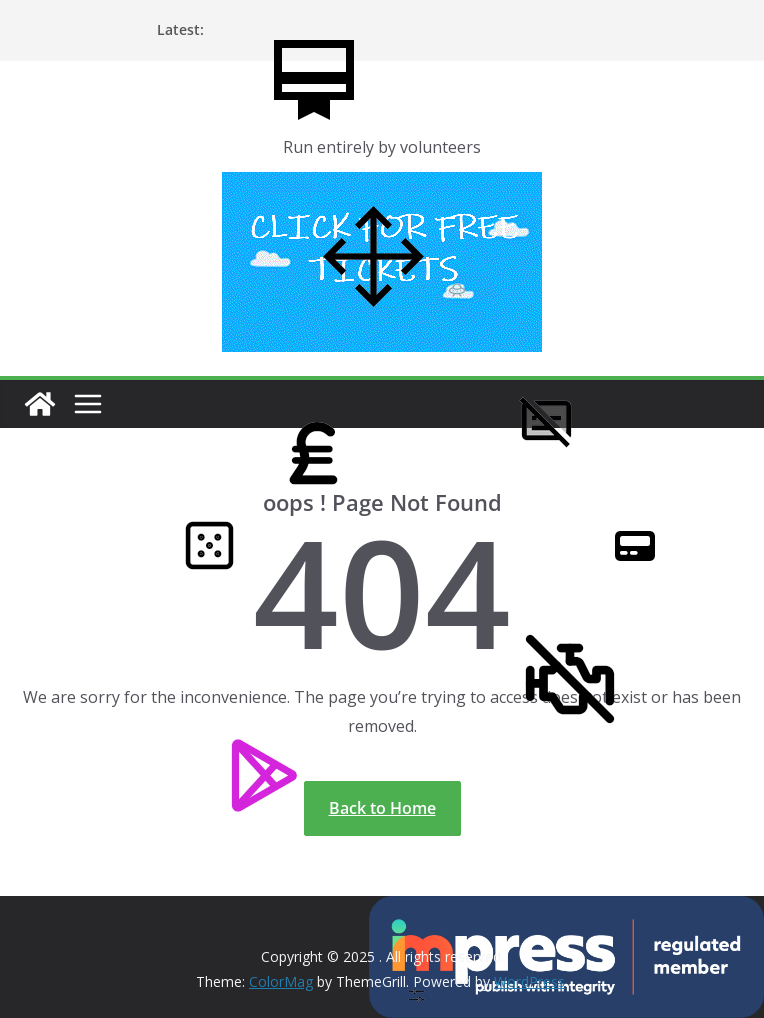  Describe the element at coordinates (416, 995) in the screenshot. I see `adjust settings or preferences` at that location.